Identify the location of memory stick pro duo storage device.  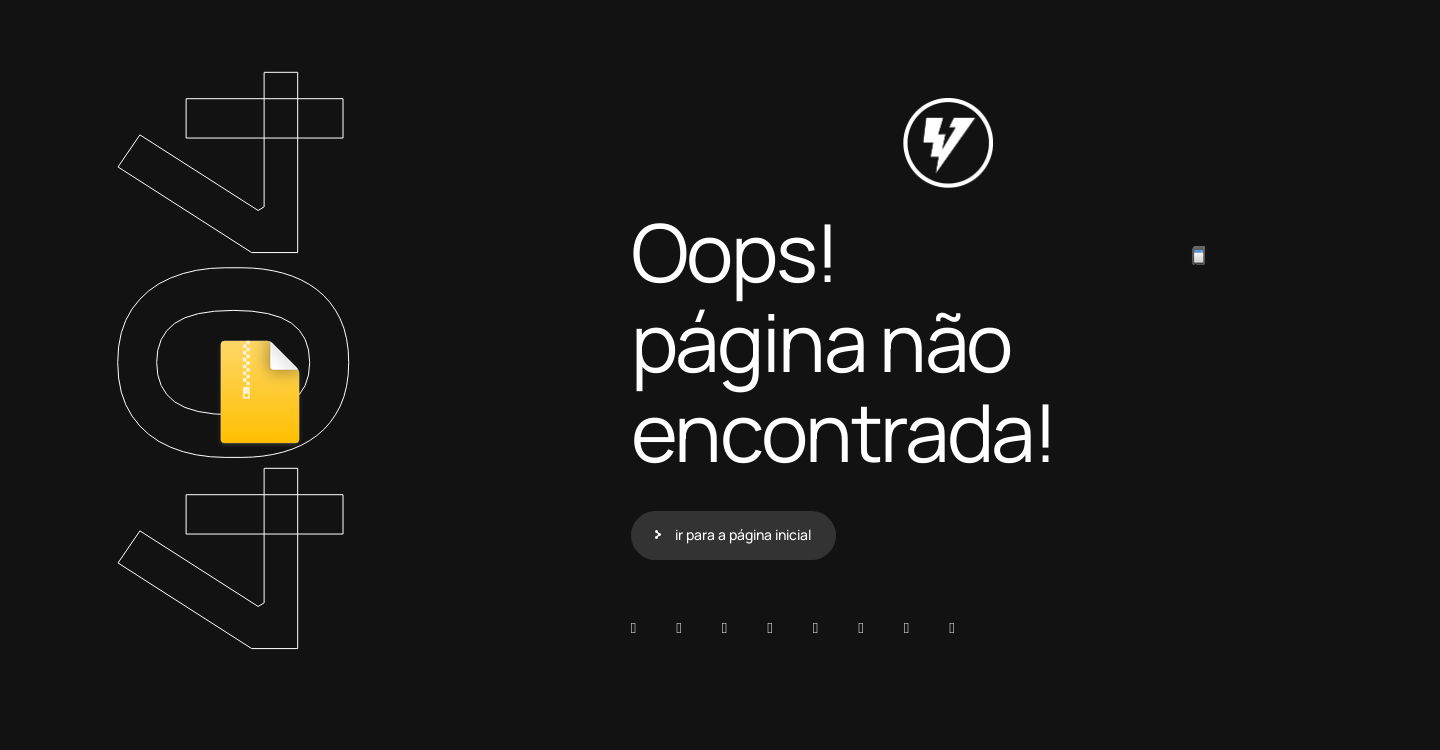
(1198, 255).